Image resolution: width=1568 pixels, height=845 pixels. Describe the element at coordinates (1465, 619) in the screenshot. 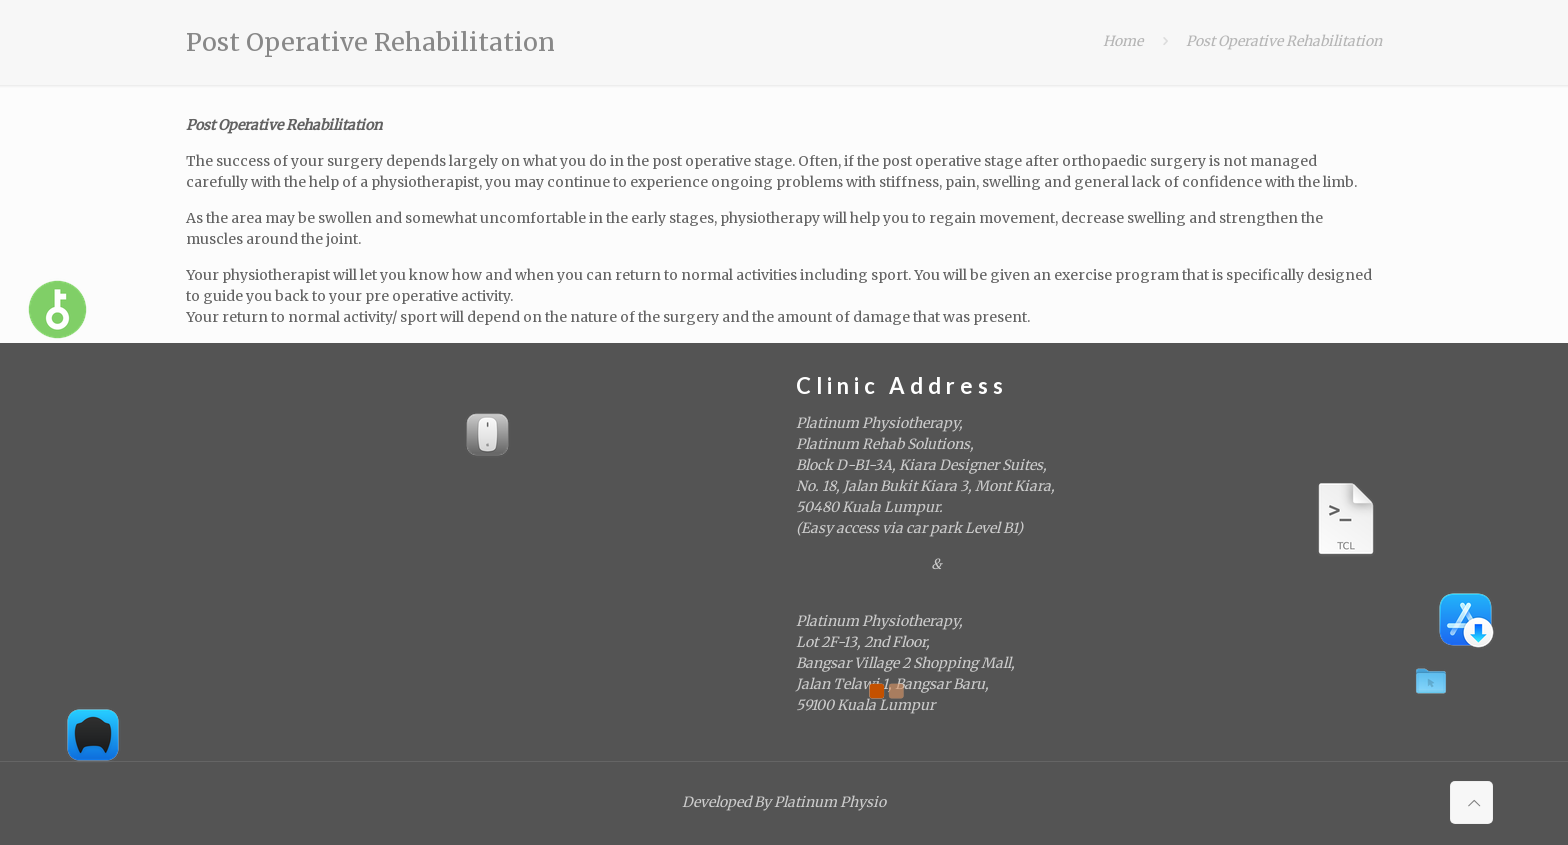

I see `install or download new applications` at that location.